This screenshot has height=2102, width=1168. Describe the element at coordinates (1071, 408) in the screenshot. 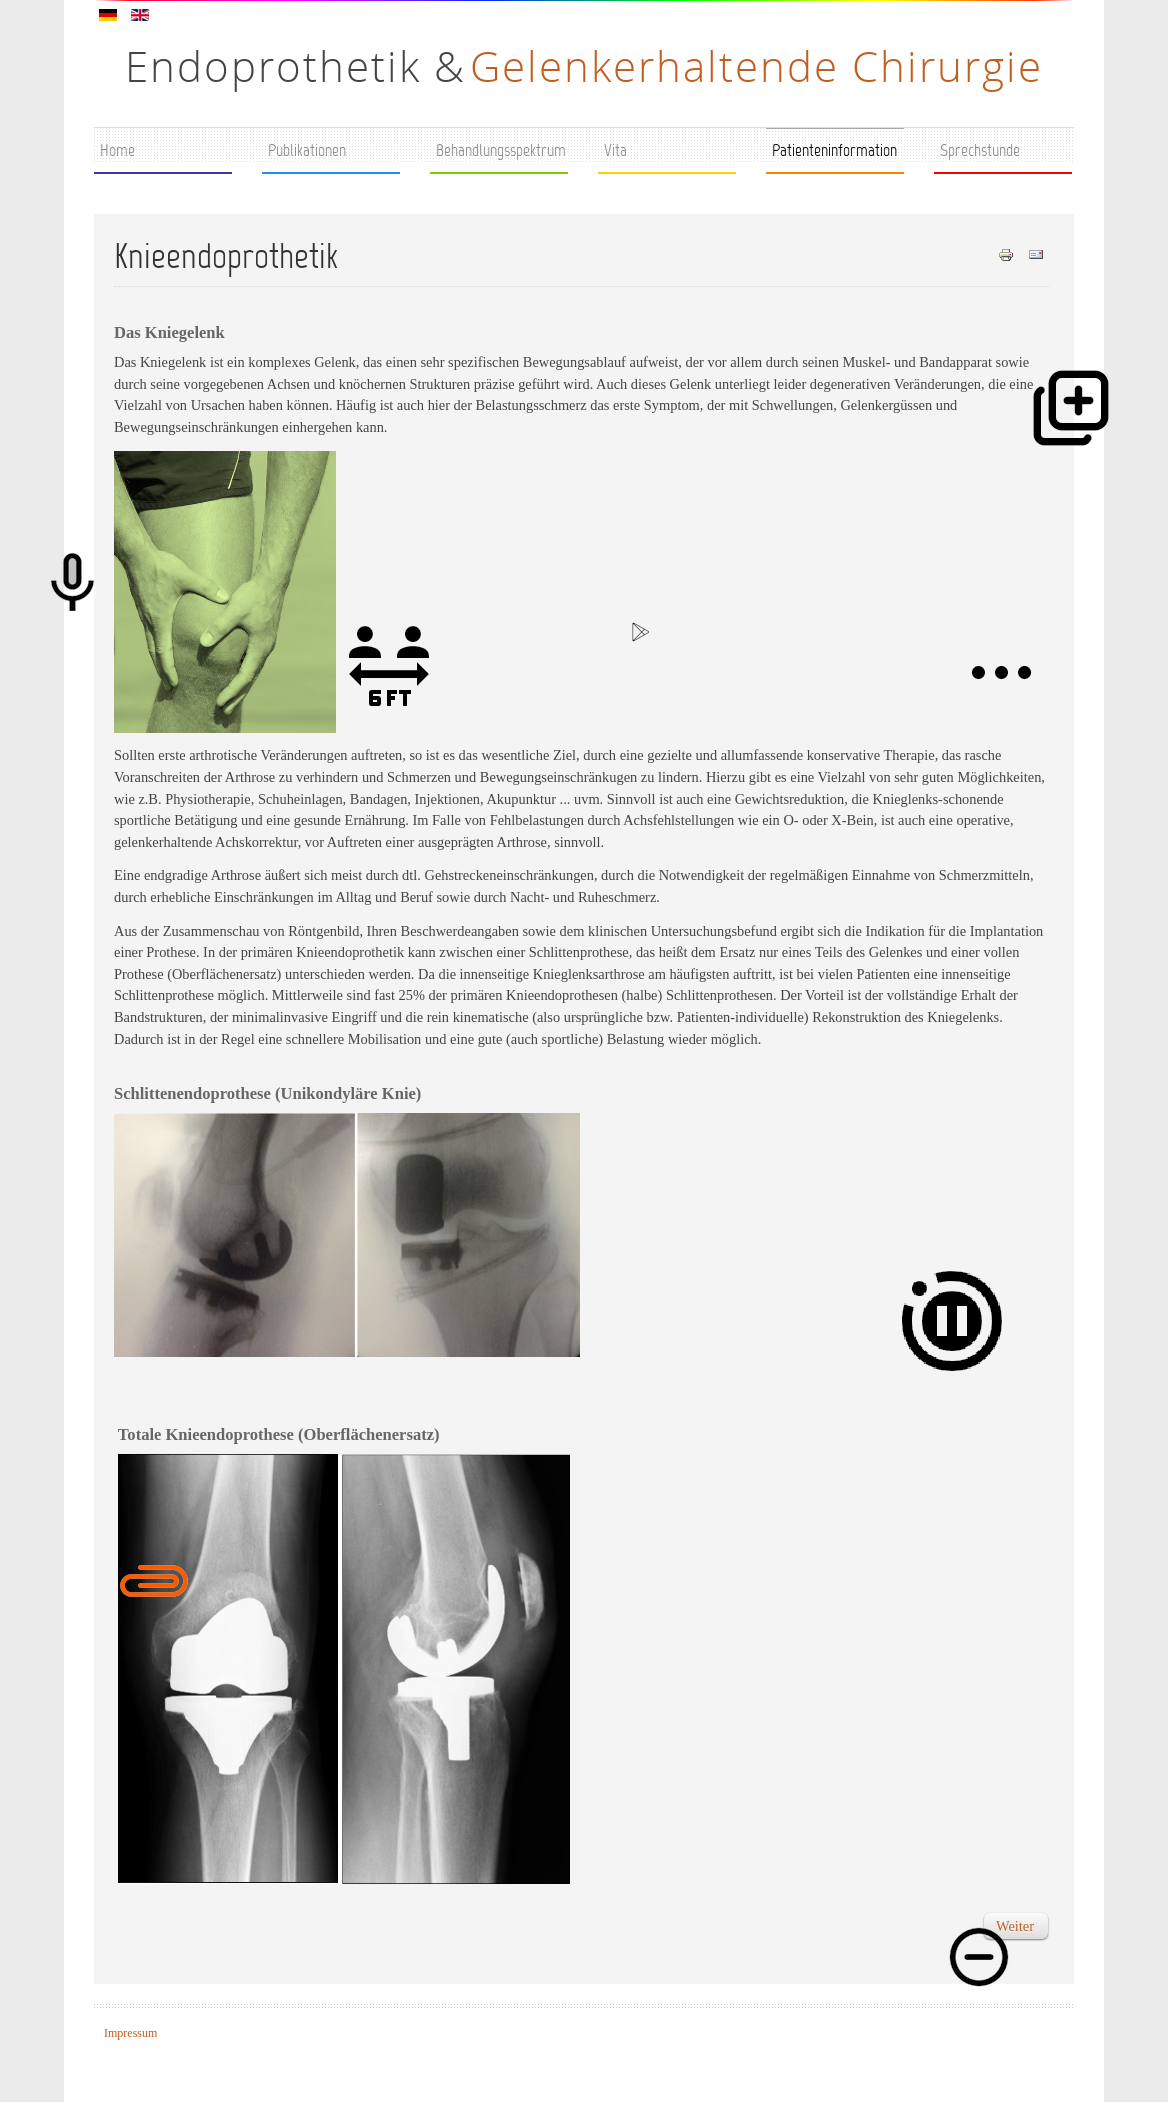

I see `add a new item to your library` at that location.